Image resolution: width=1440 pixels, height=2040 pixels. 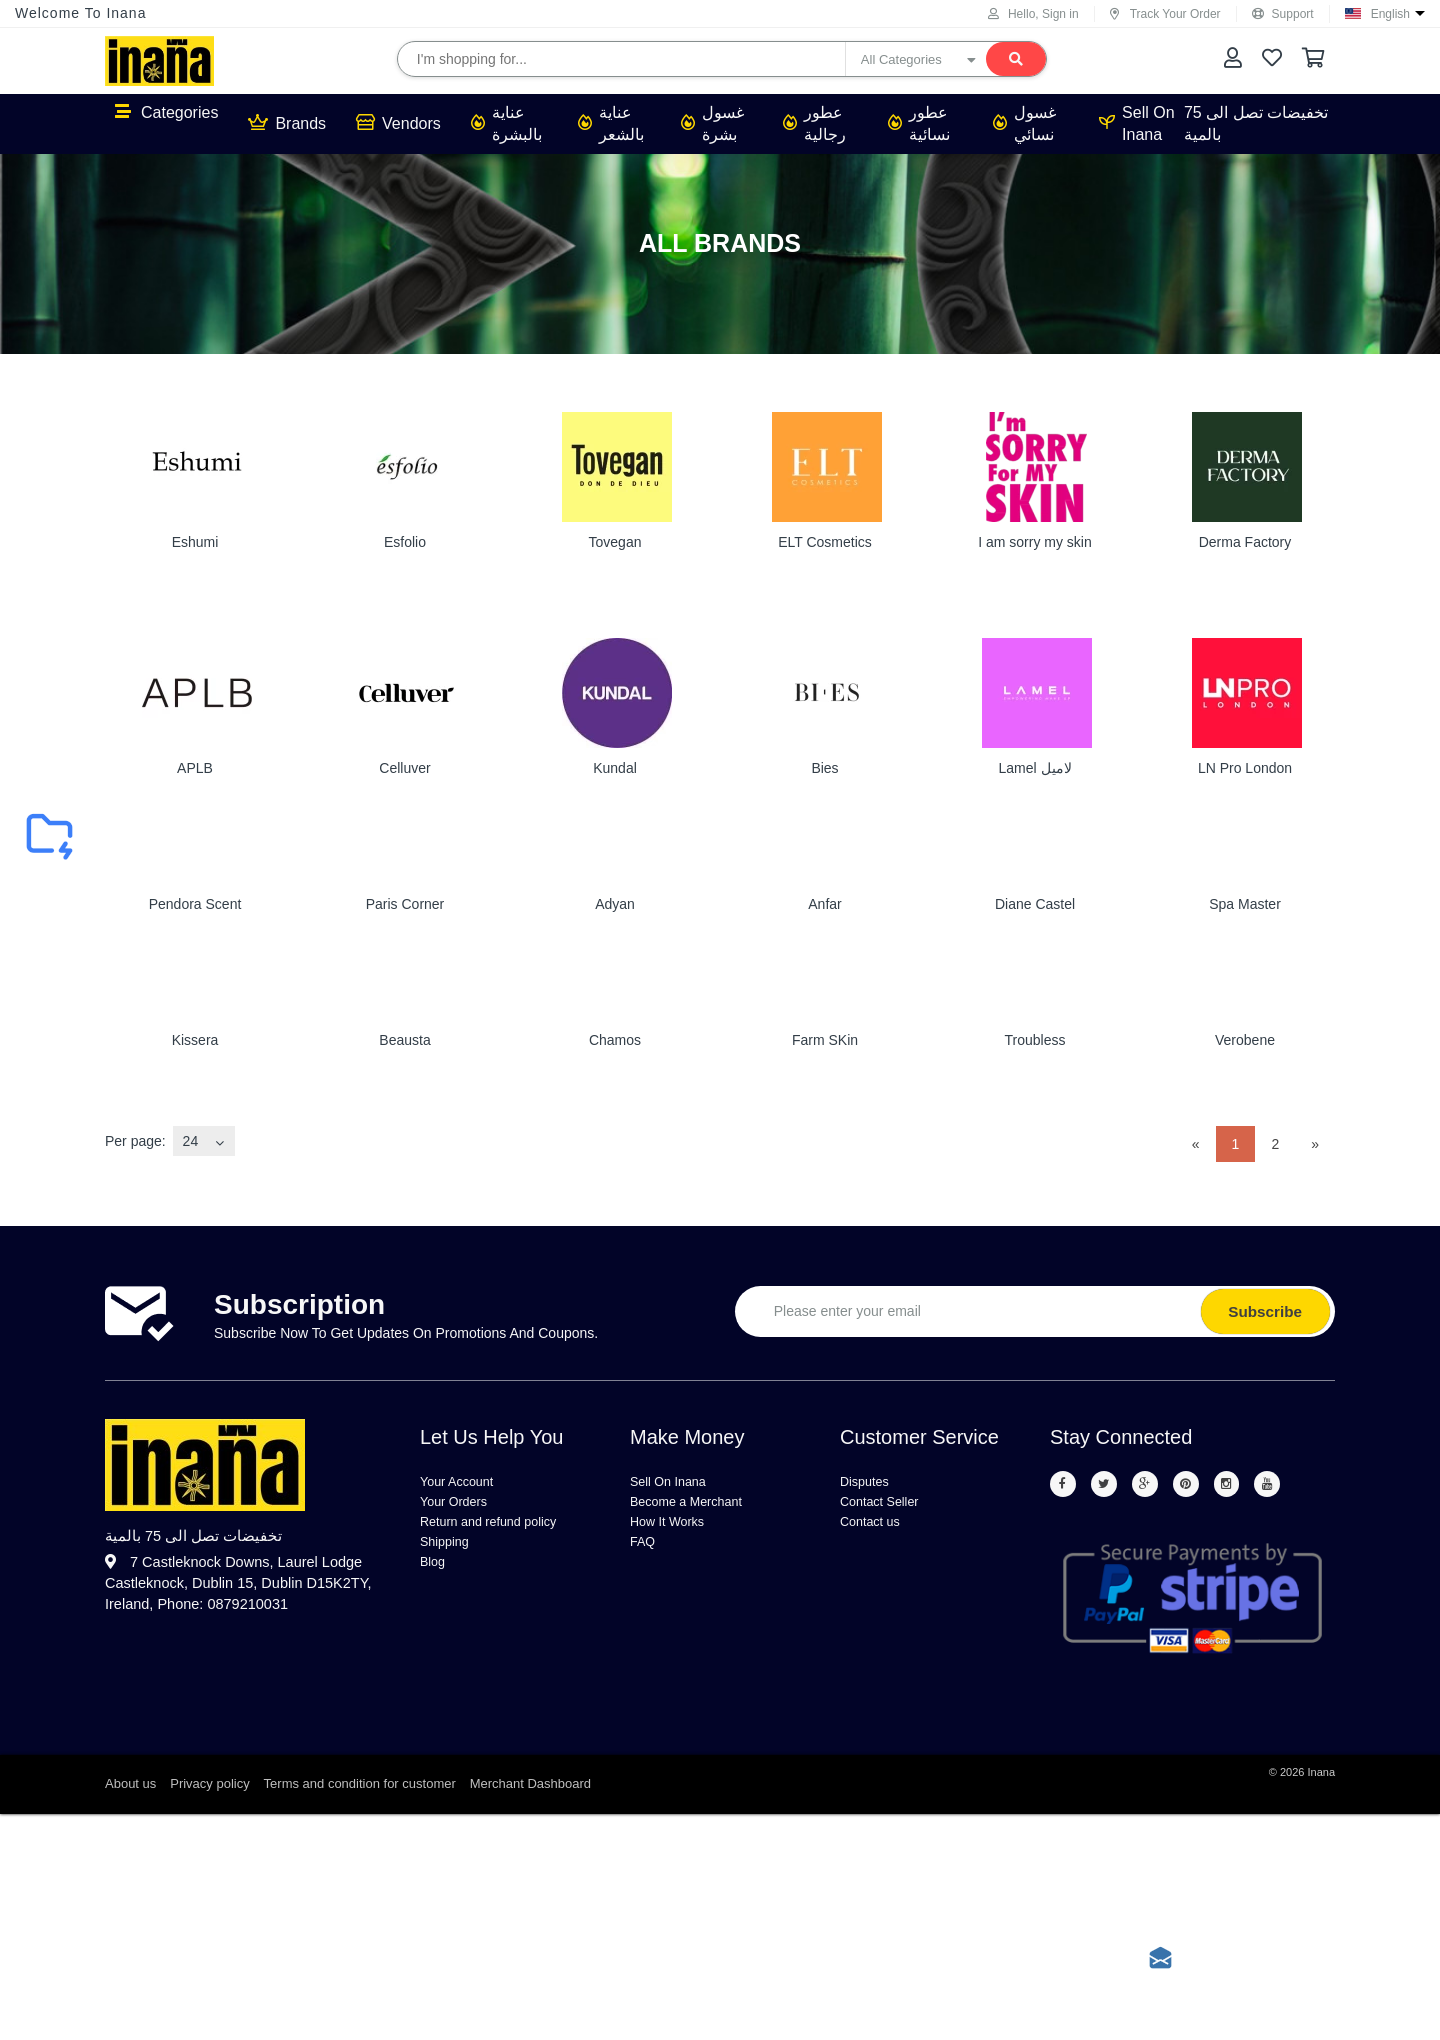 I want to click on view opened or read messages, so click(x=1160, y=1957).